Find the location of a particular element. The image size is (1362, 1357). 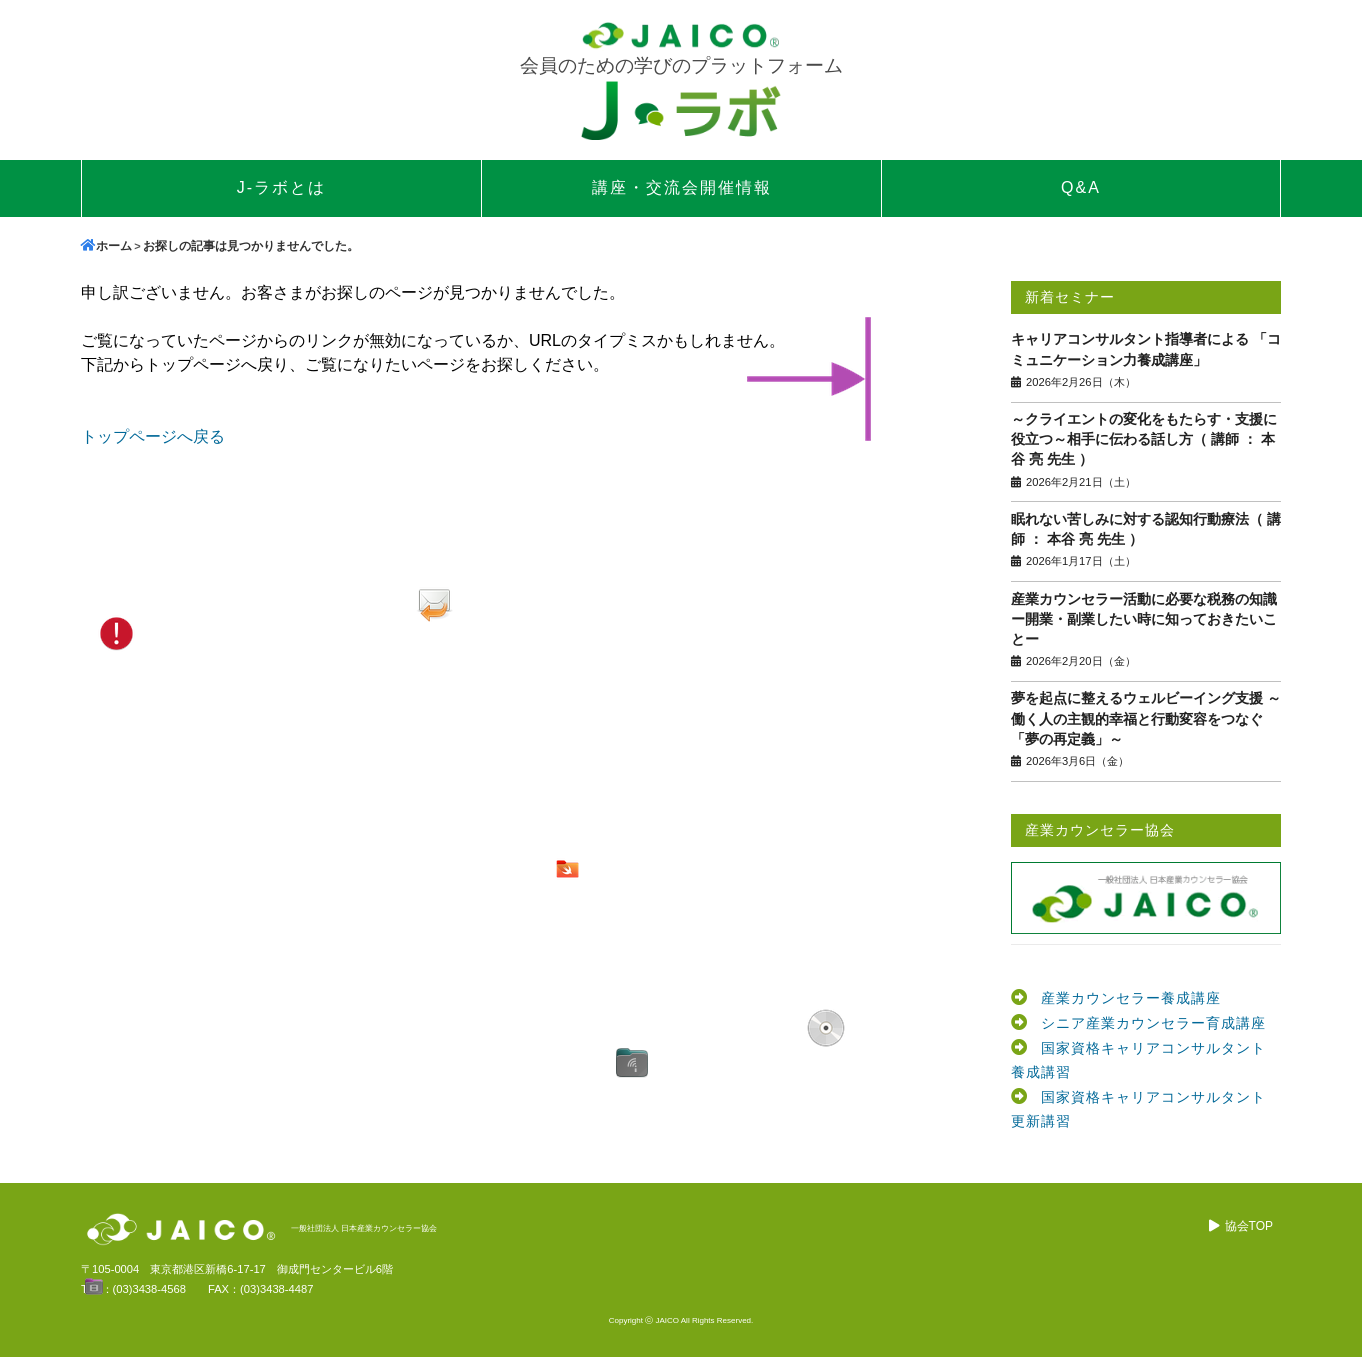

reply to the sender of this email is located at coordinates (434, 602).